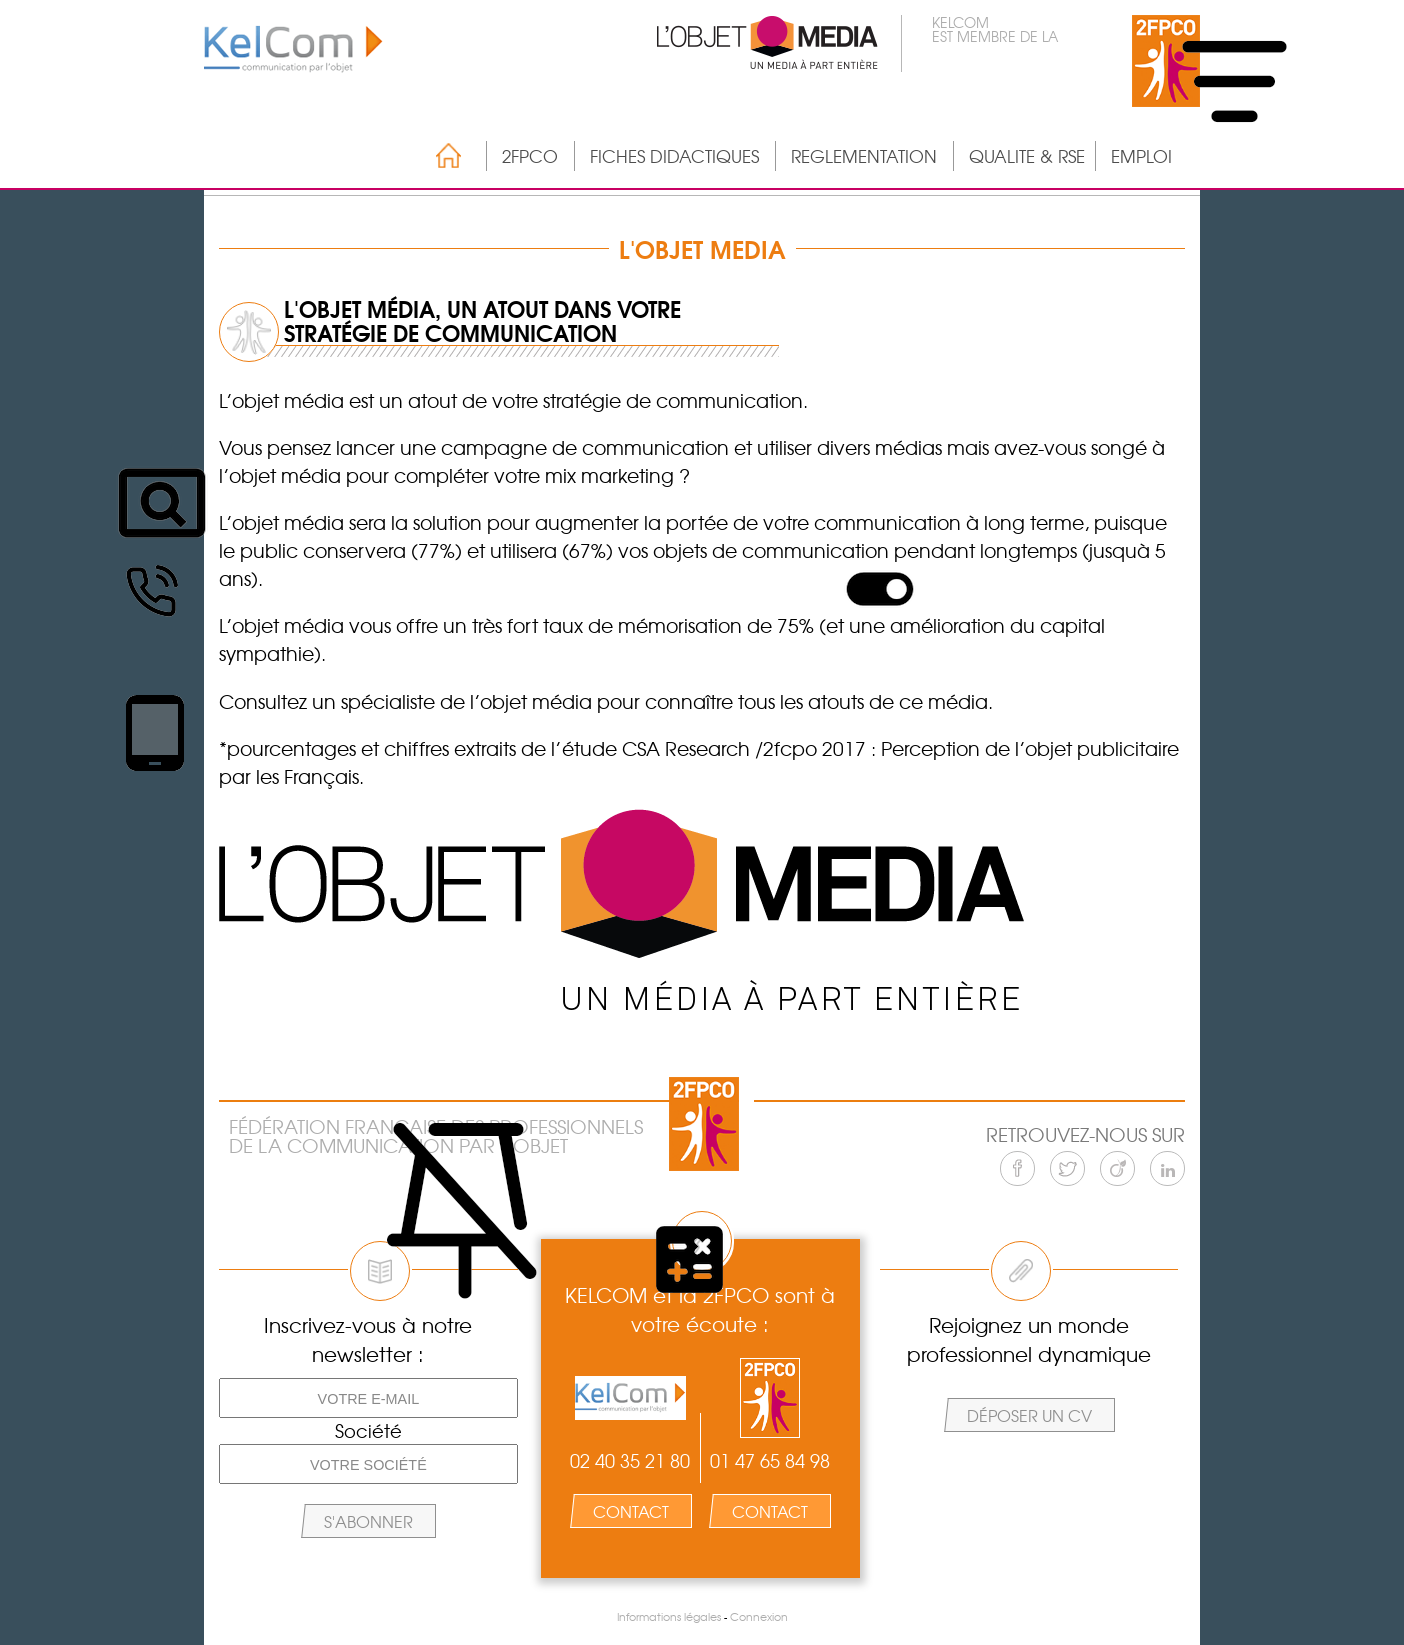 This screenshot has height=1645, width=1404. I want to click on make a phone call, so click(151, 592).